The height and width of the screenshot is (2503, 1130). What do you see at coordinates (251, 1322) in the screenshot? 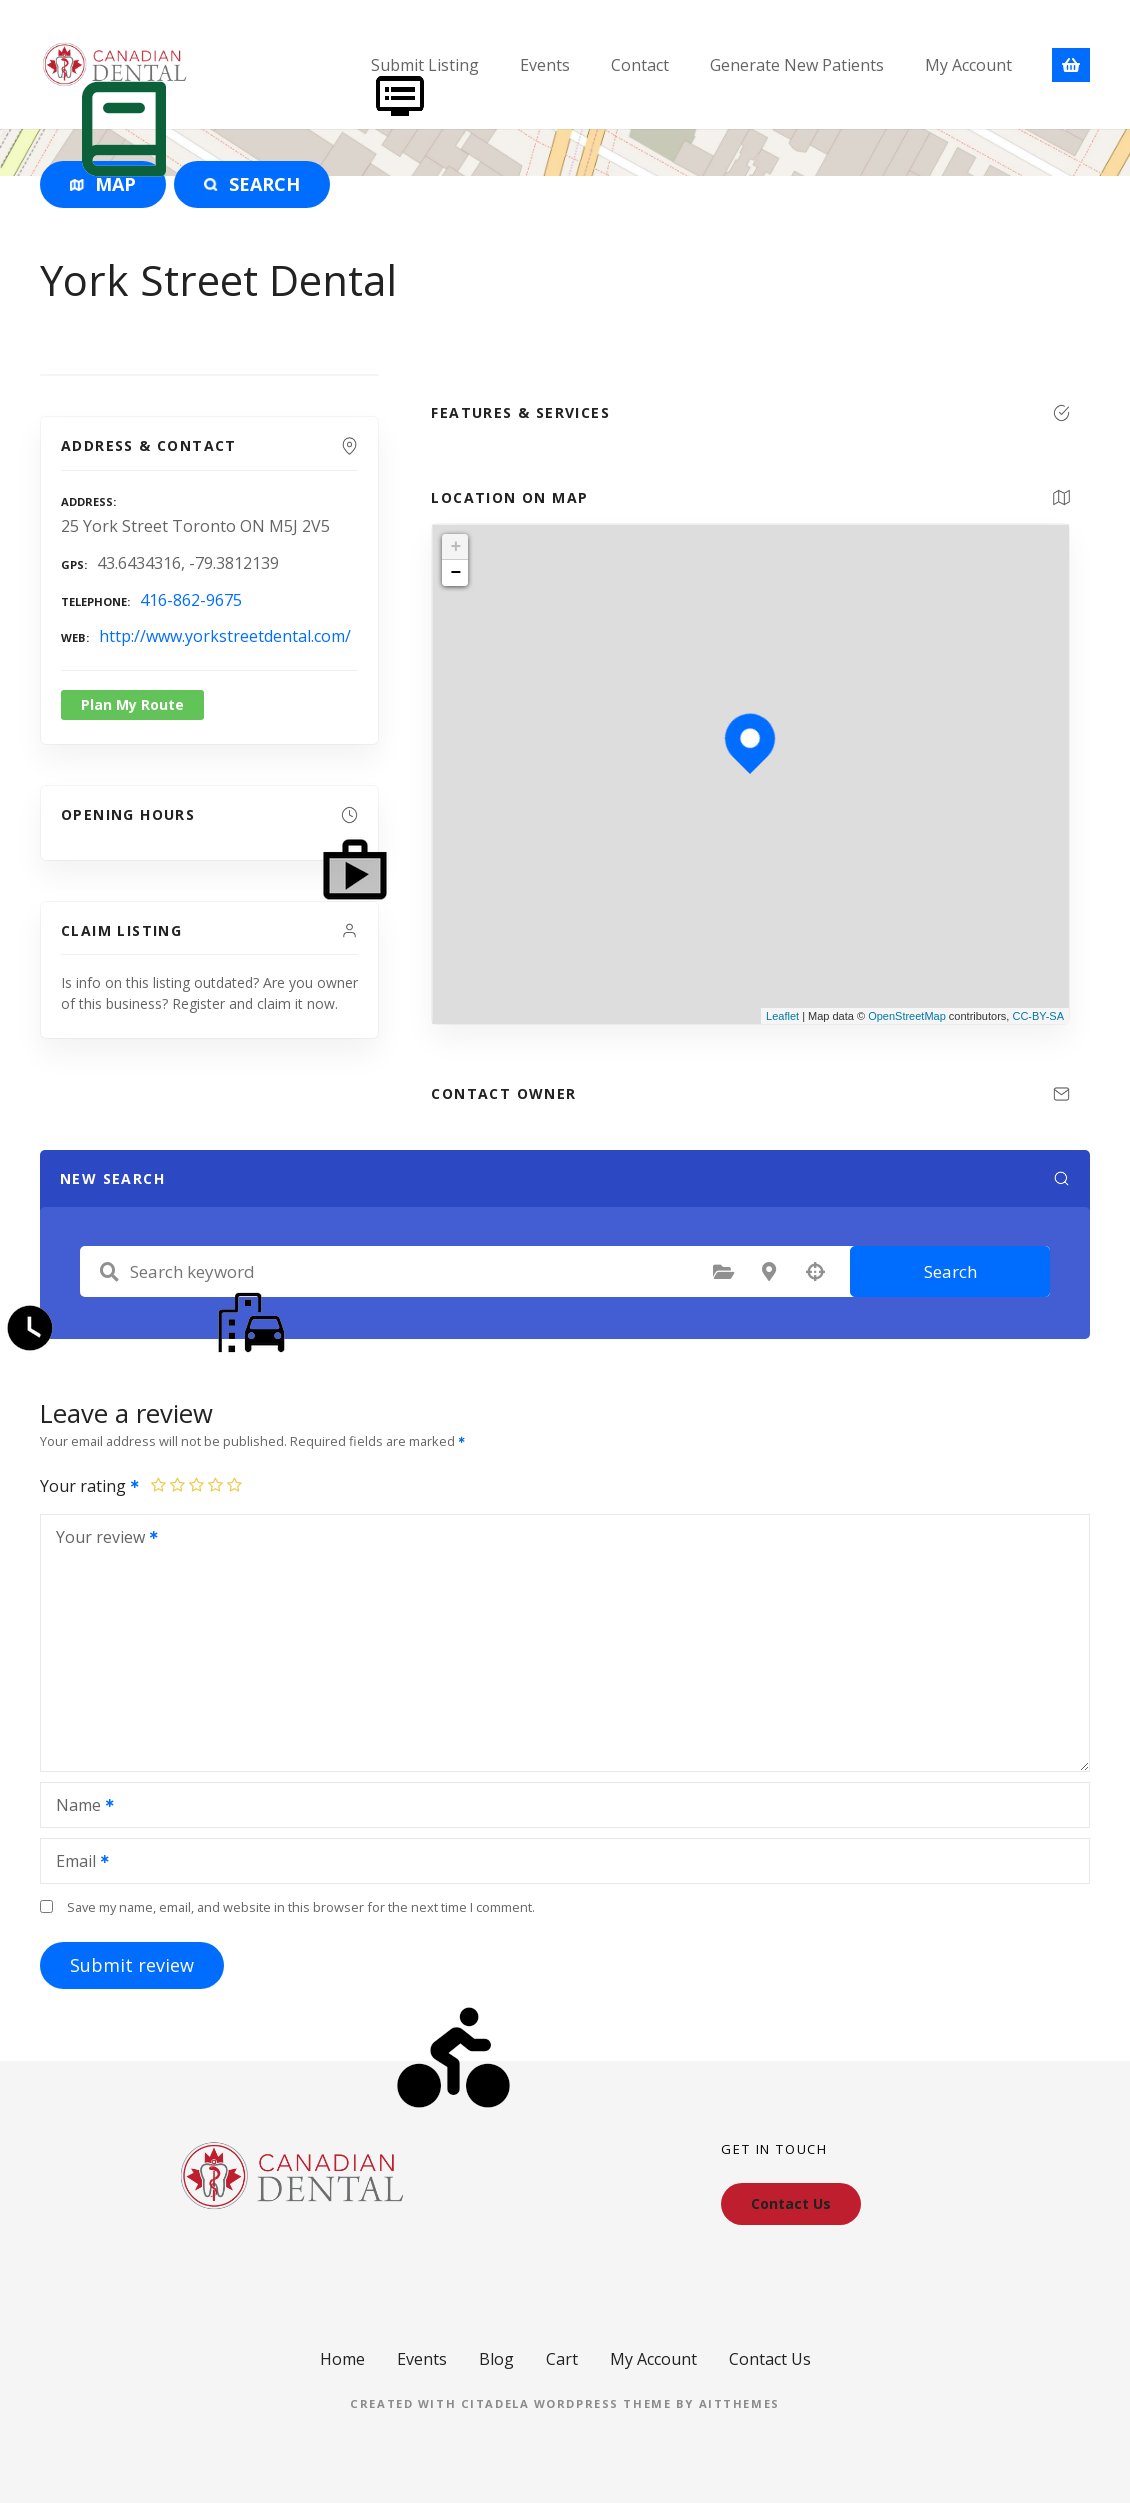
I see `access transportation or commute options` at bounding box center [251, 1322].